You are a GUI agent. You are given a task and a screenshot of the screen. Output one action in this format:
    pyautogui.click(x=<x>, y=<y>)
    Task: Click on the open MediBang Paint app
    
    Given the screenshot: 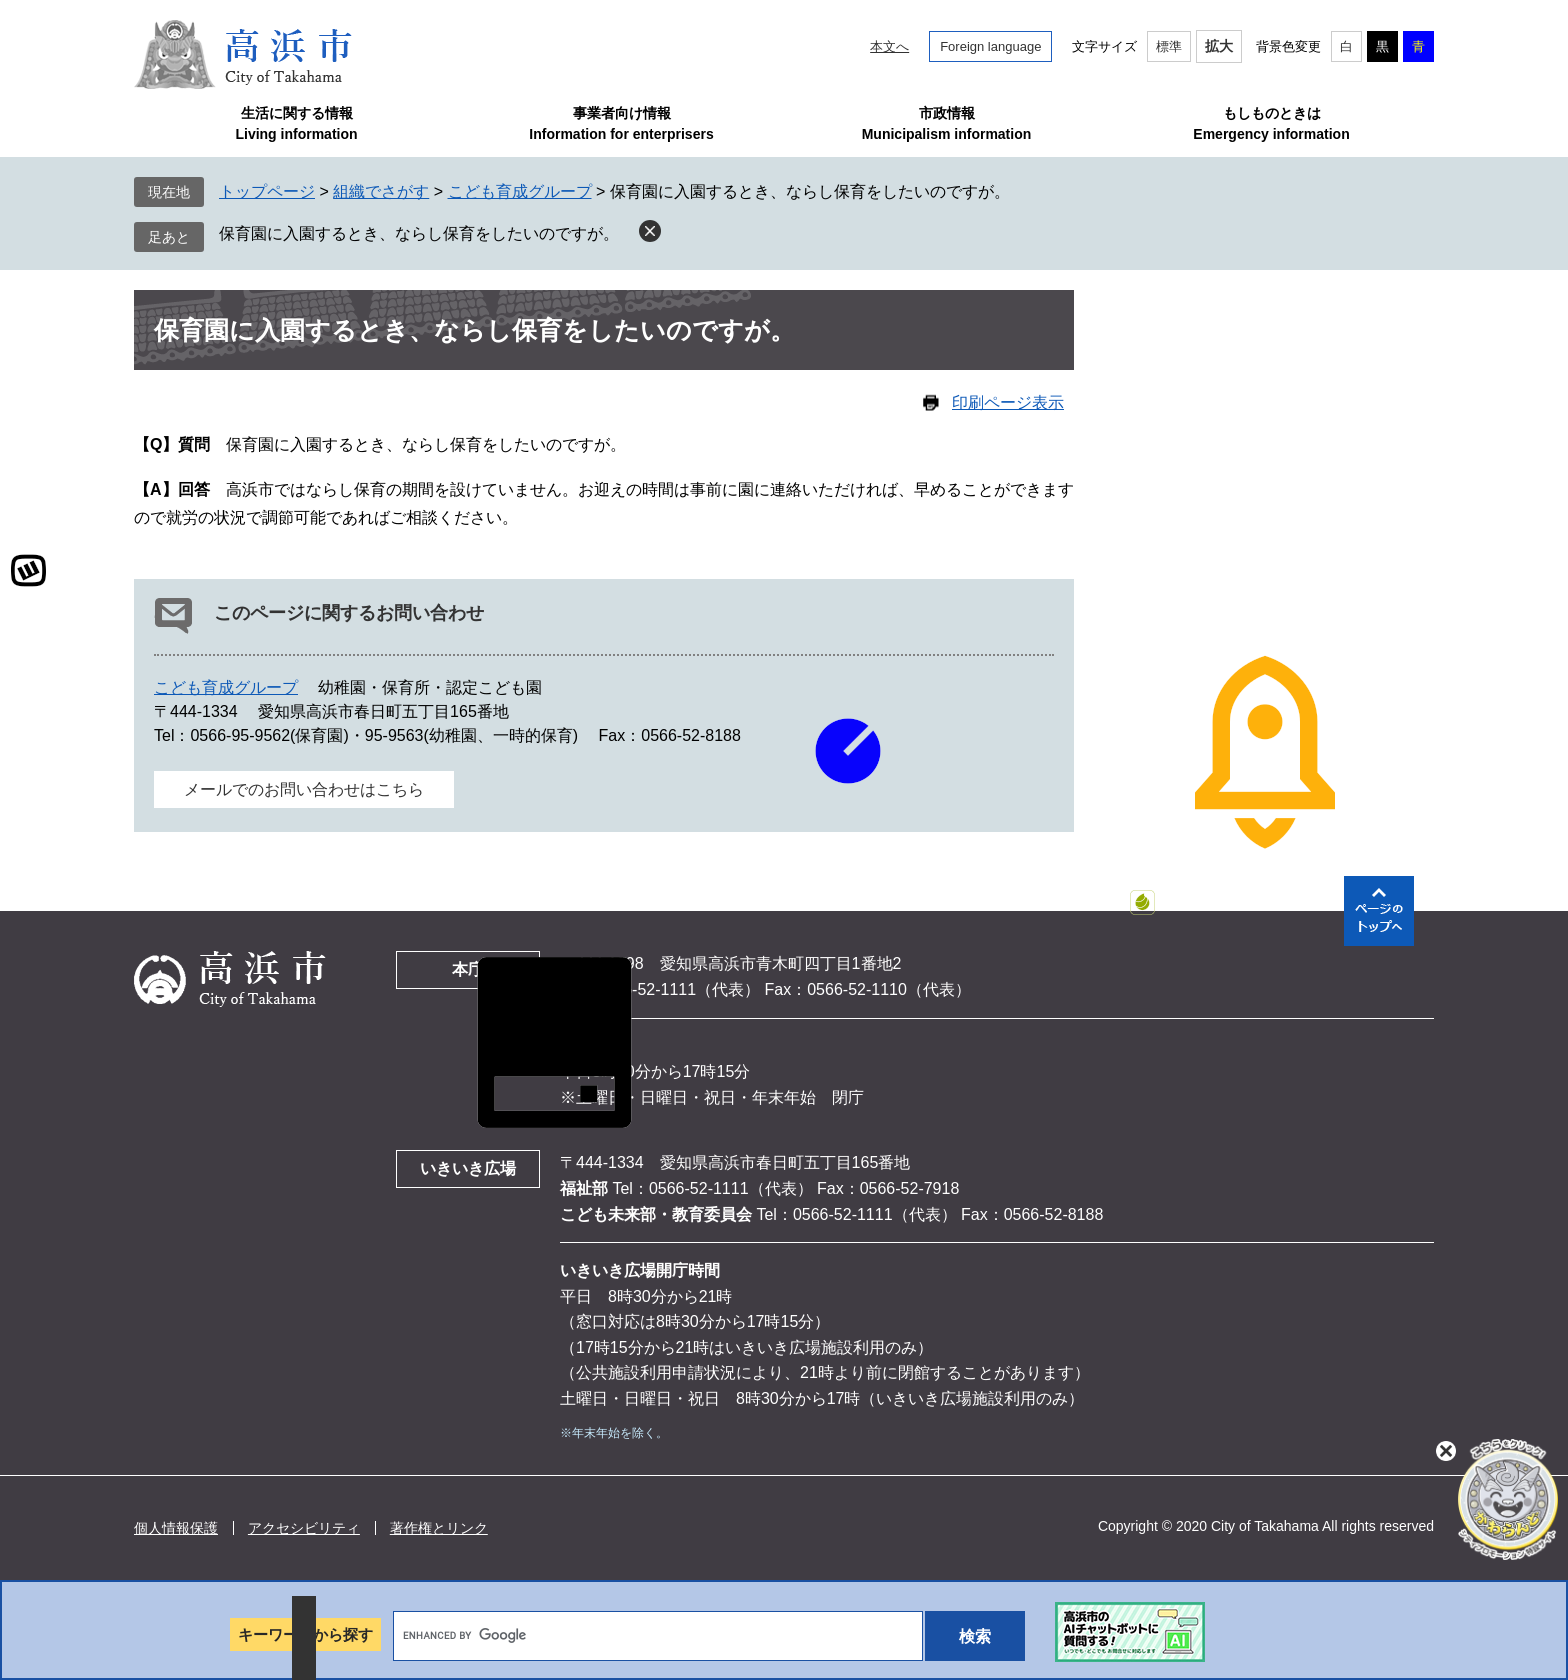 What is the action you would take?
    pyautogui.click(x=1142, y=902)
    